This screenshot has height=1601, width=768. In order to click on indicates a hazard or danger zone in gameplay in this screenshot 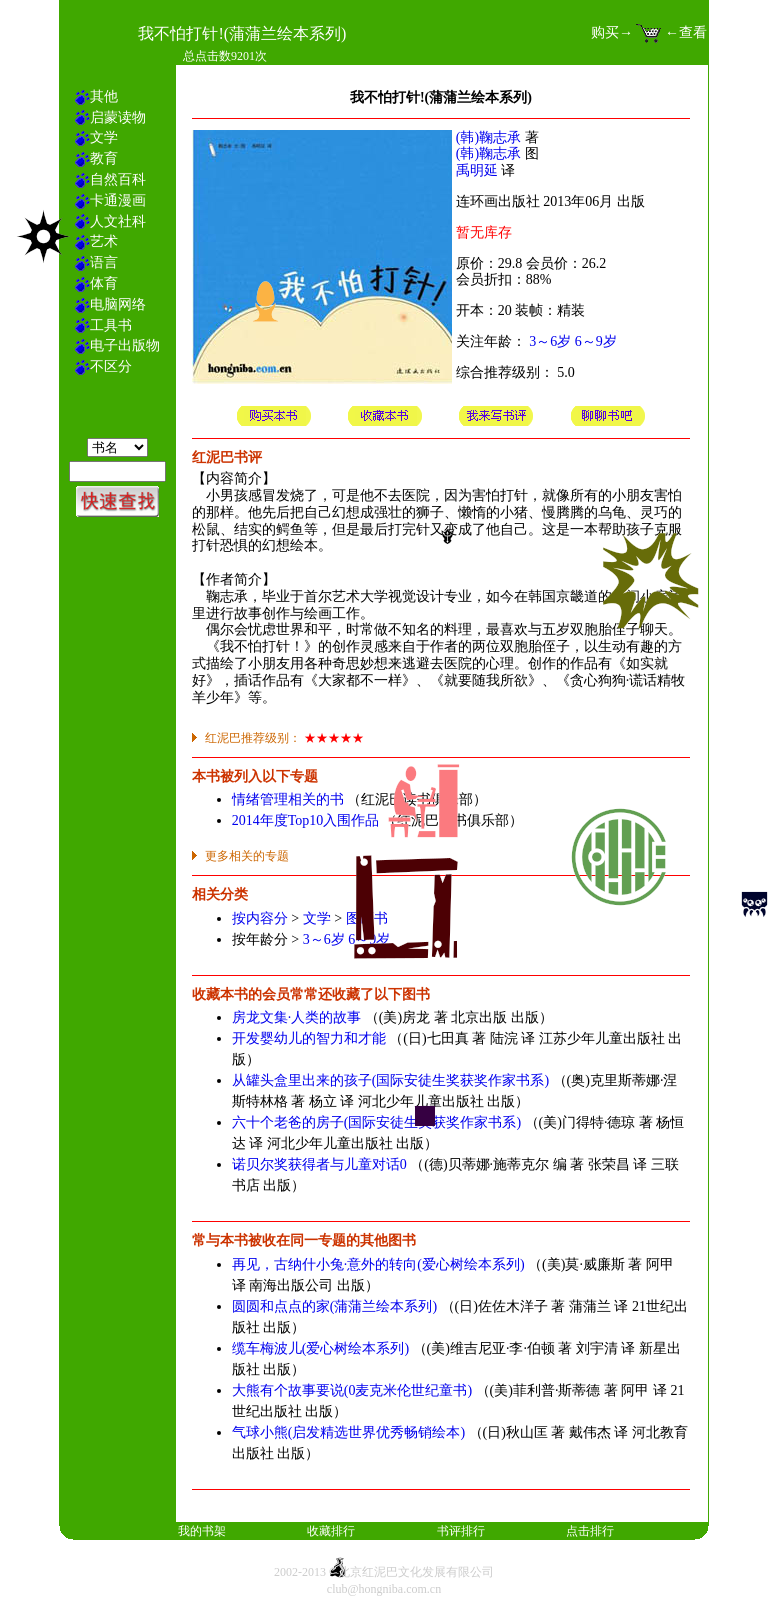, I will do `click(43, 236)`.